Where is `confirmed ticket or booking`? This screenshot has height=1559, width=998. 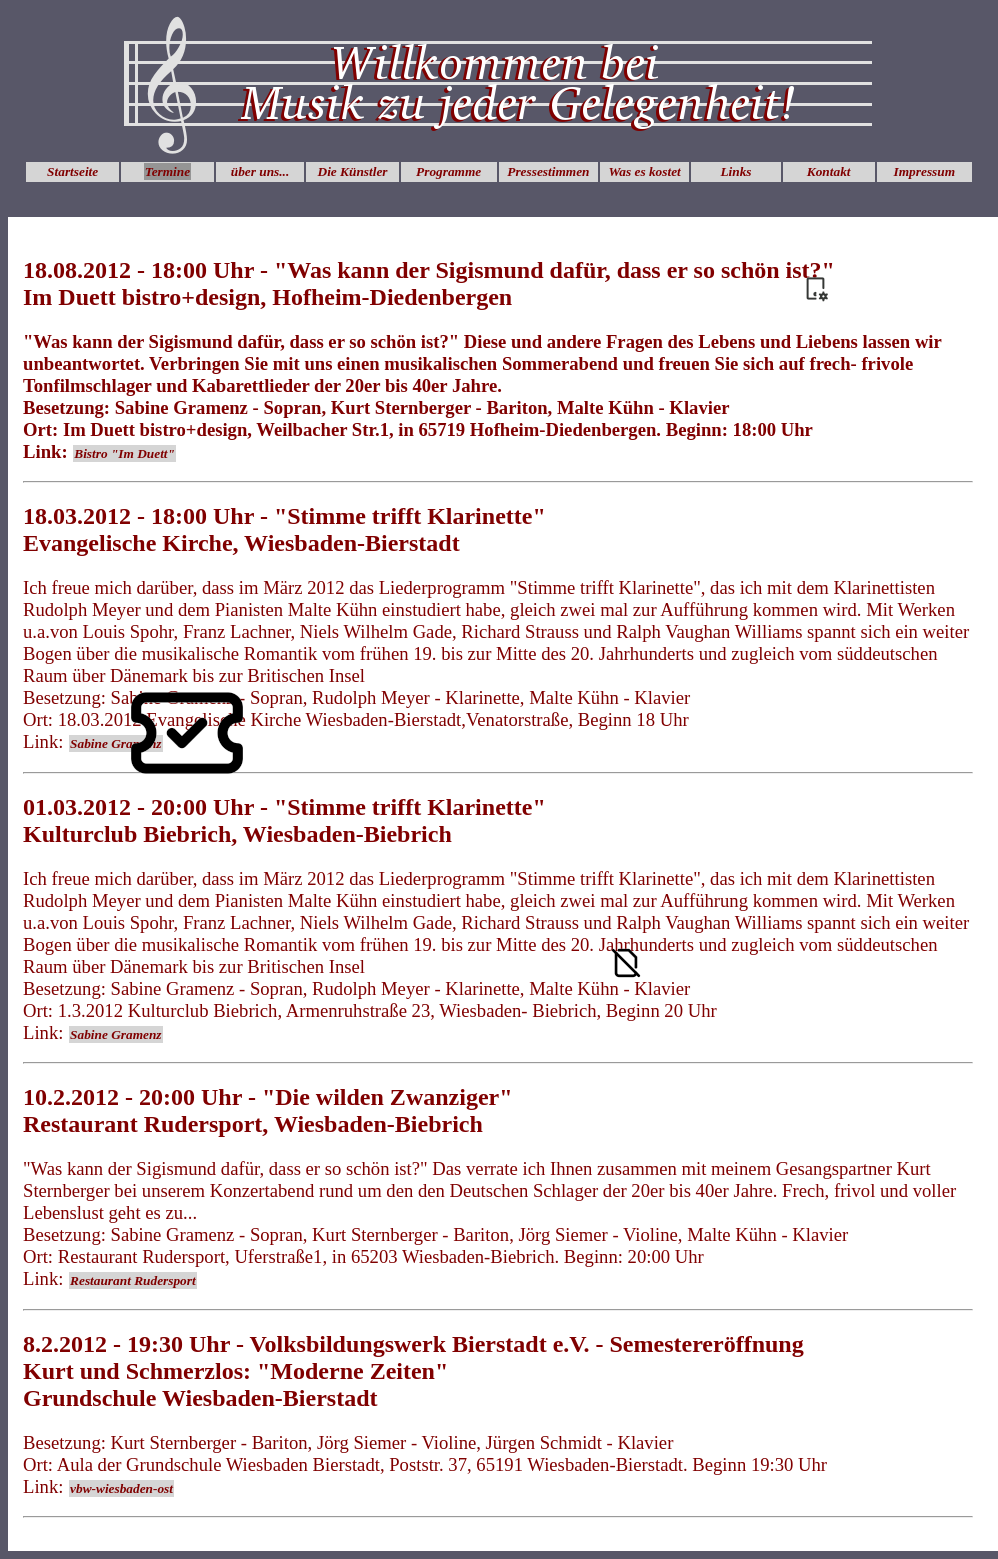 confirmed ticket or booking is located at coordinates (187, 733).